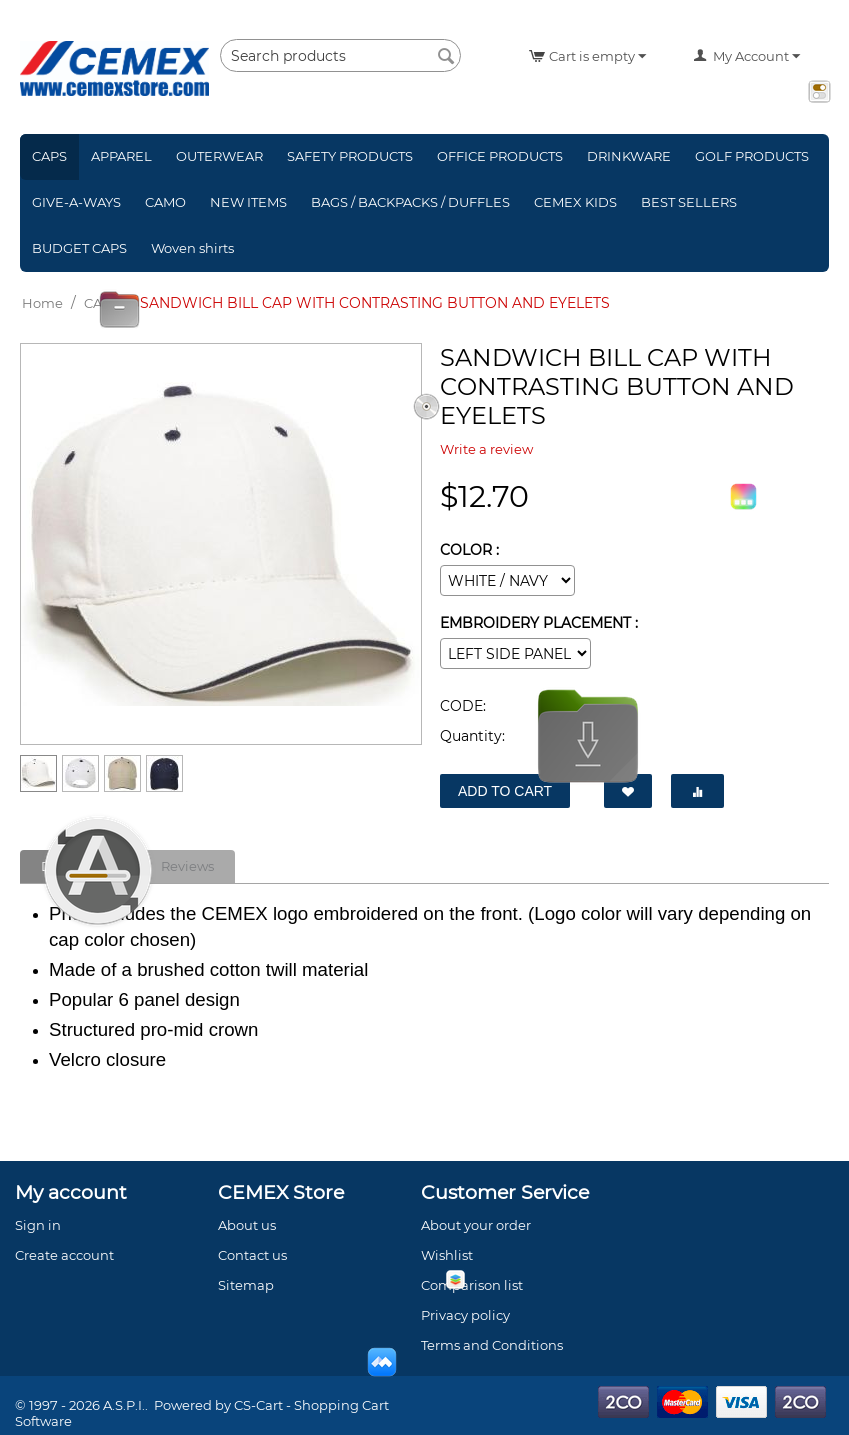 The width and height of the screenshot is (849, 1435). What do you see at coordinates (98, 871) in the screenshot?
I see `check for and install system software updates` at bounding box center [98, 871].